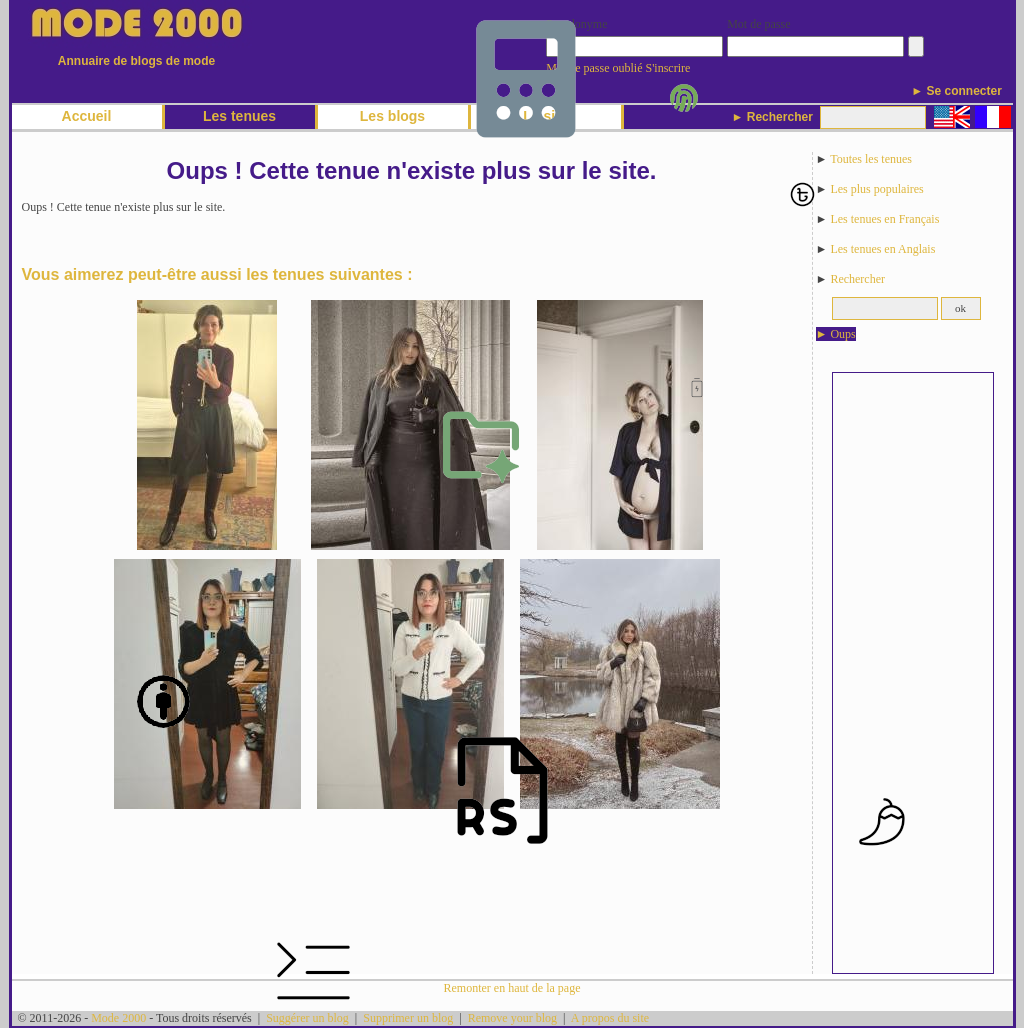 The image size is (1024, 1028). What do you see at coordinates (502, 790) in the screenshot?
I see `a Rust source code file` at bounding box center [502, 790].